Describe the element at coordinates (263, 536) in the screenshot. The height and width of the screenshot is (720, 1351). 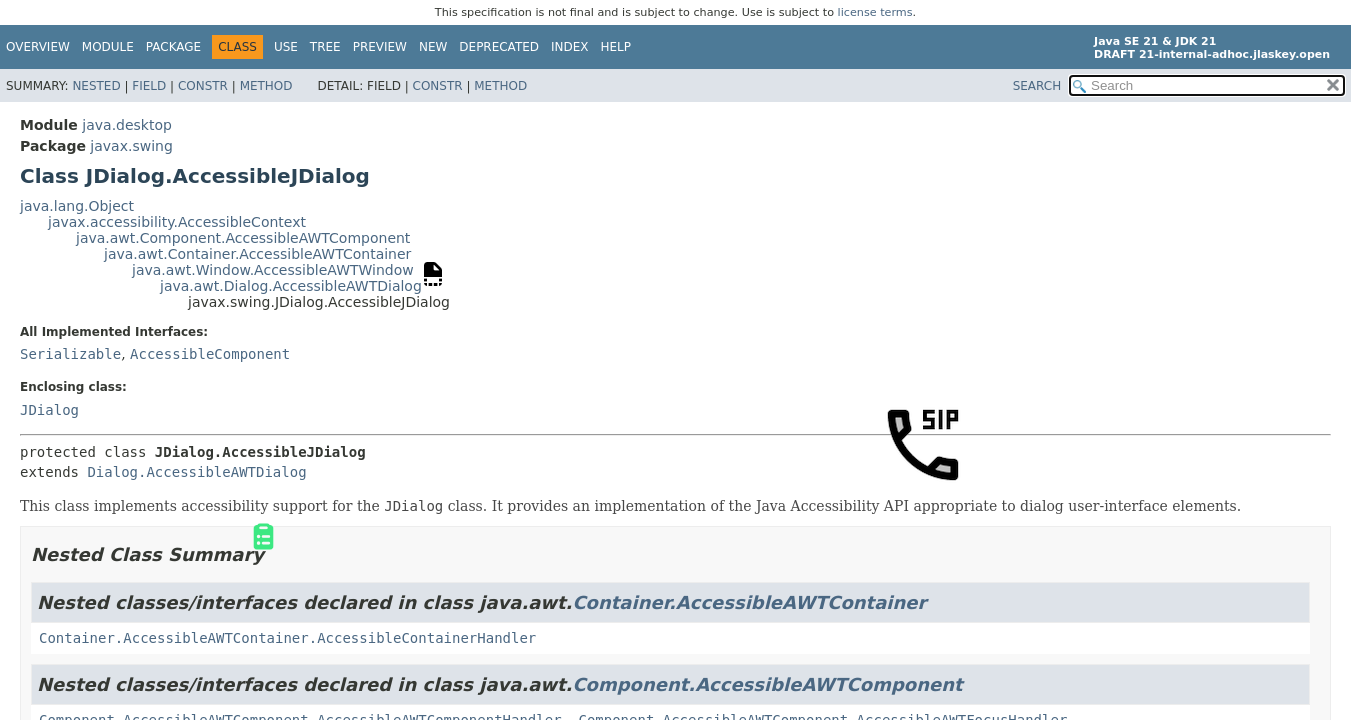
I see `view checklist or task list` at that location.